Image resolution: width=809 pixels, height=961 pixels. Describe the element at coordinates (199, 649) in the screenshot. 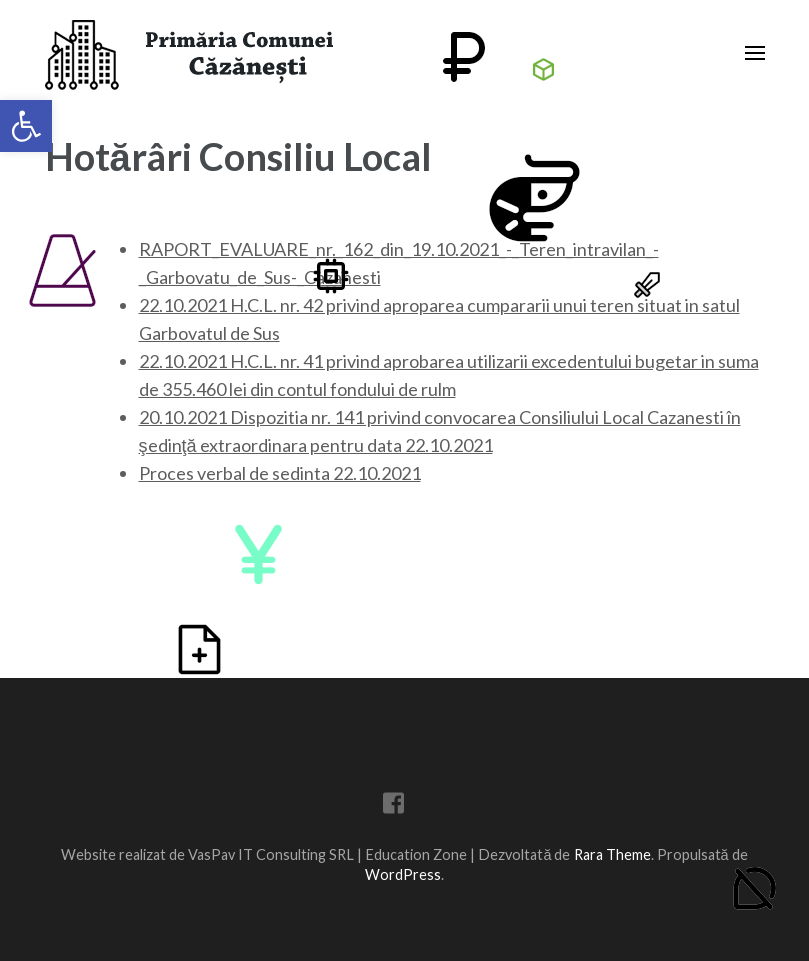

I see `create a new file` at that location.